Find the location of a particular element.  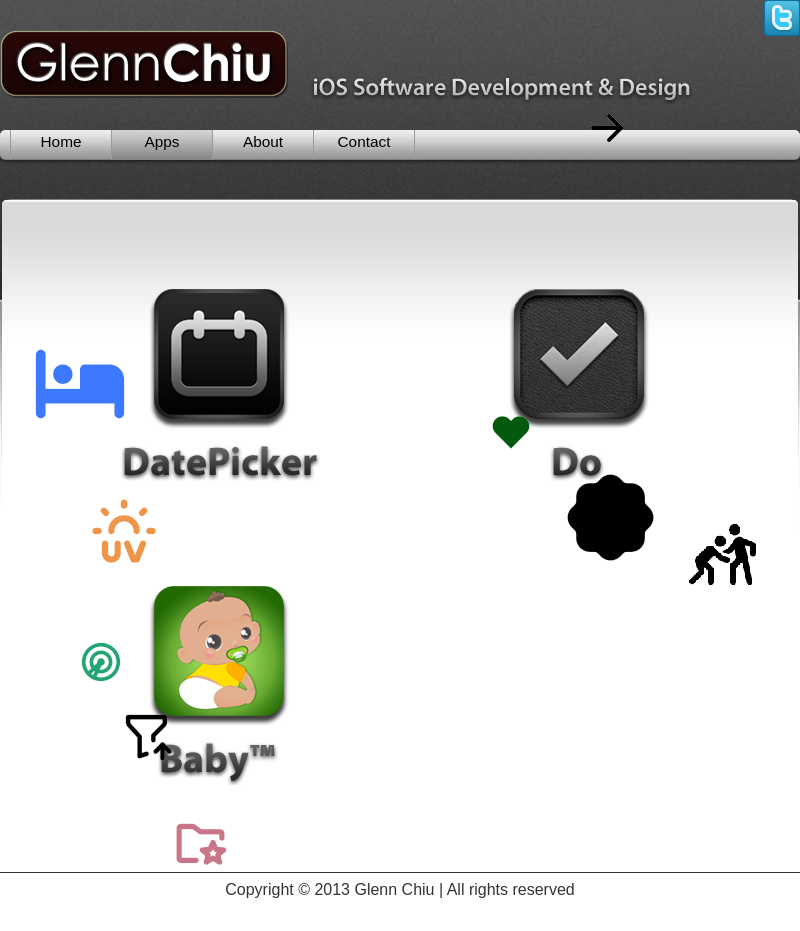

access starred or favorite folders is located at coordinates (200, 842).